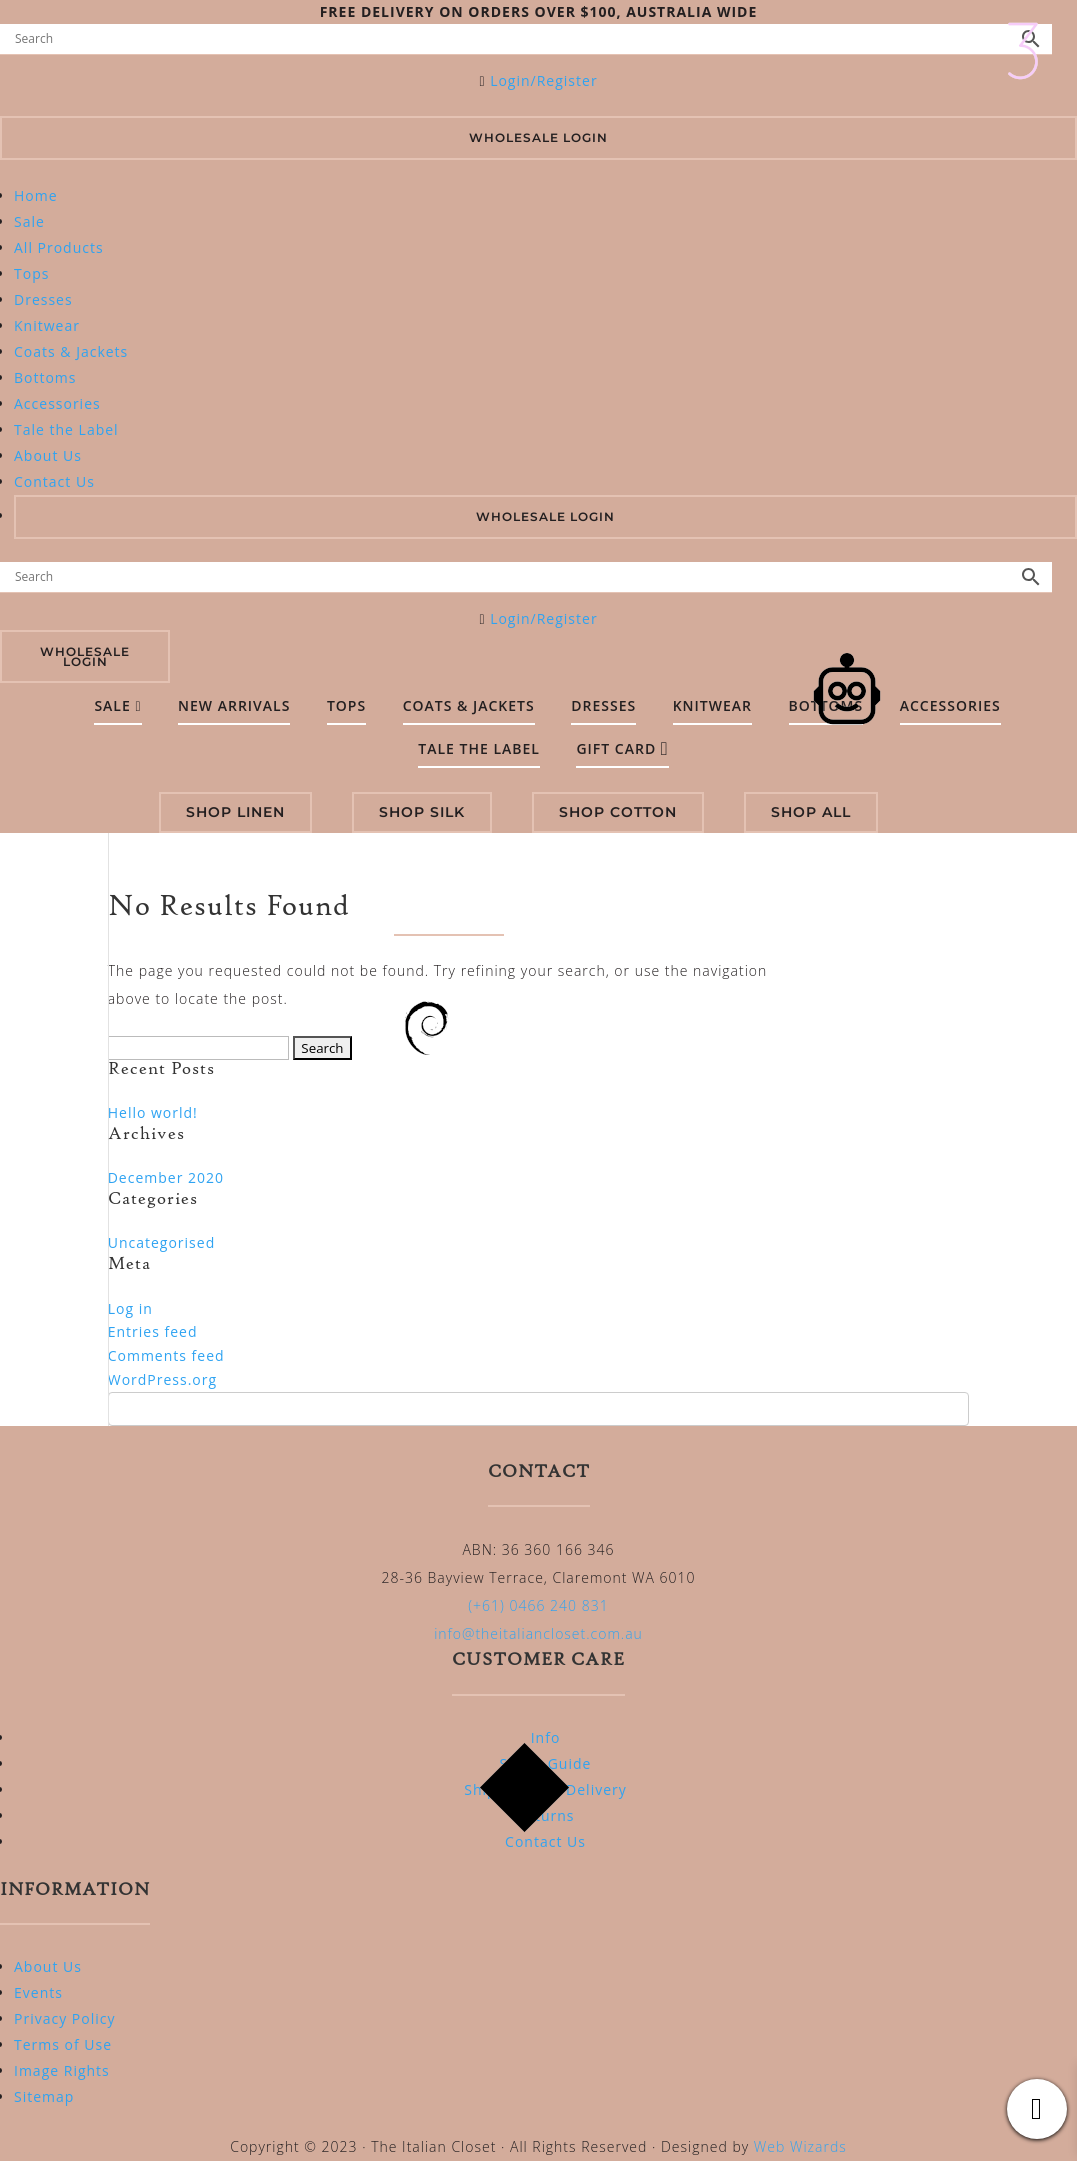 The height and width of the screenshot is (2161, 1077). What do you see at coordinates (1023, 51) in the screenshot?
I see `indicates step three in a multi-step process` at bounding box center [1023, 51].